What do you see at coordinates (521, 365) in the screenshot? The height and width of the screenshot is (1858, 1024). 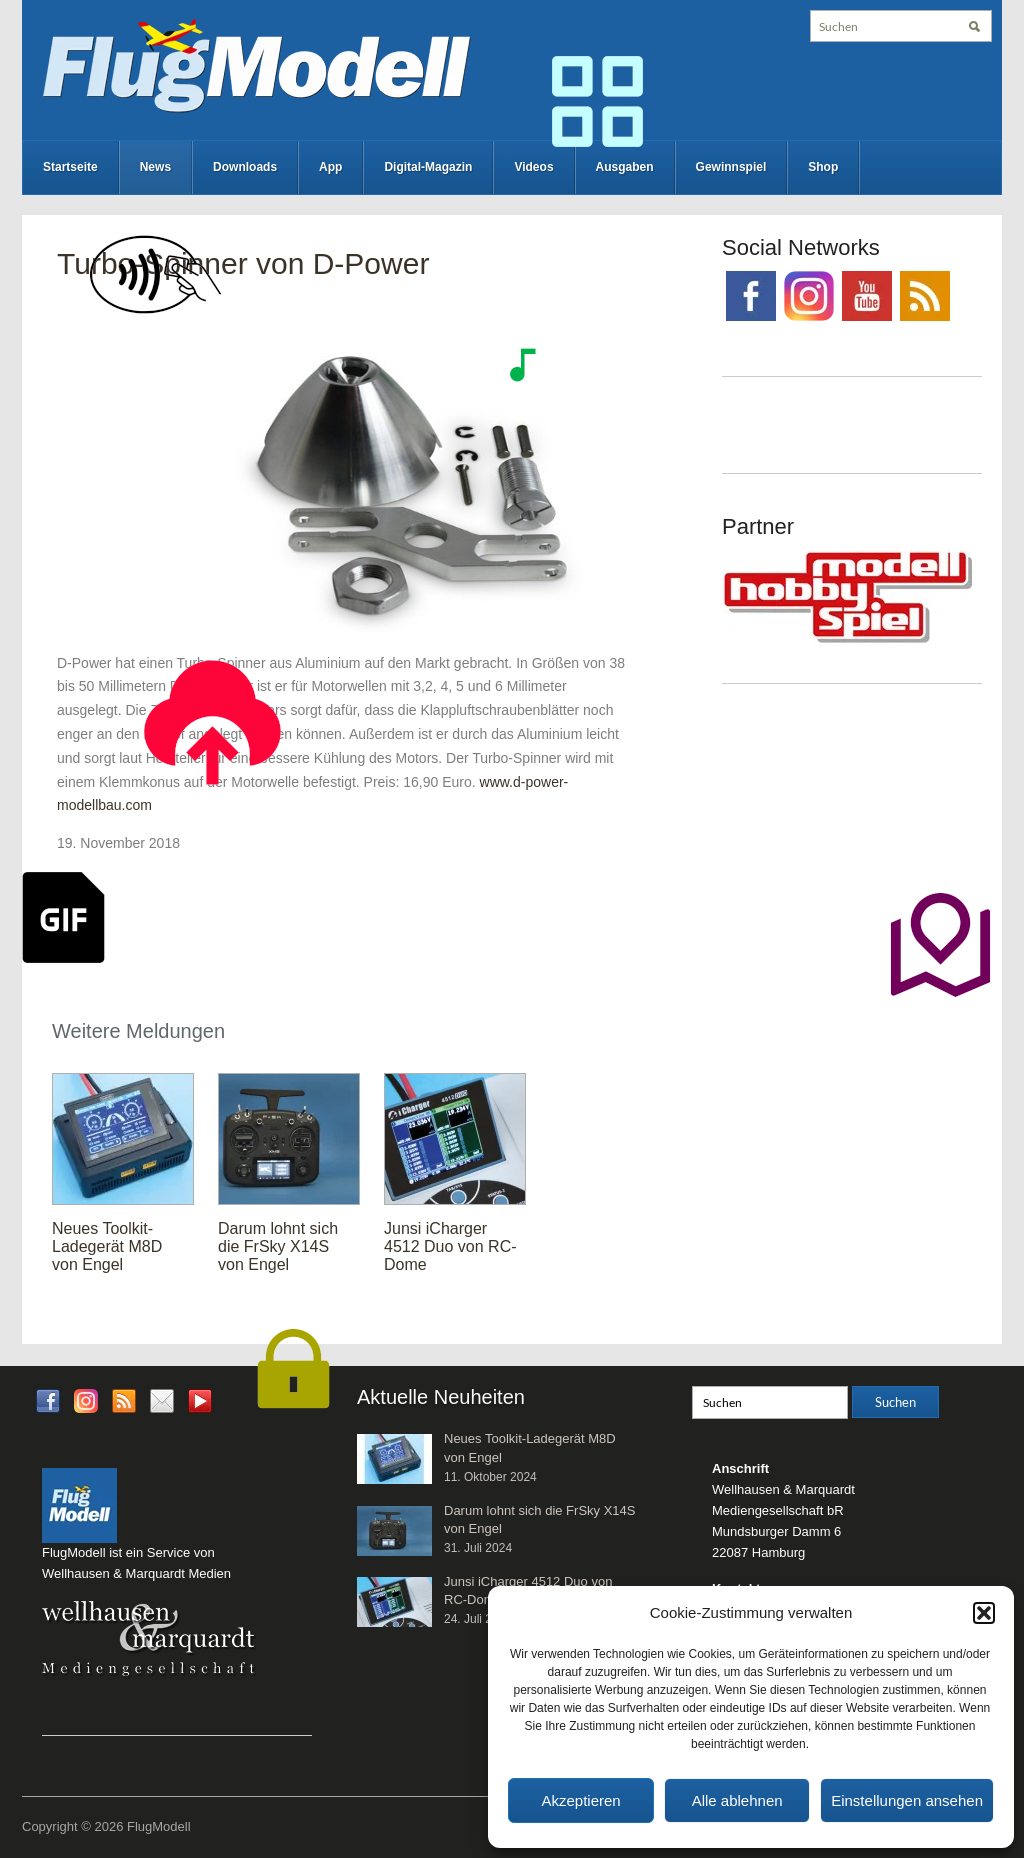 I see `access music library or player` at bounding box center [521, 365].